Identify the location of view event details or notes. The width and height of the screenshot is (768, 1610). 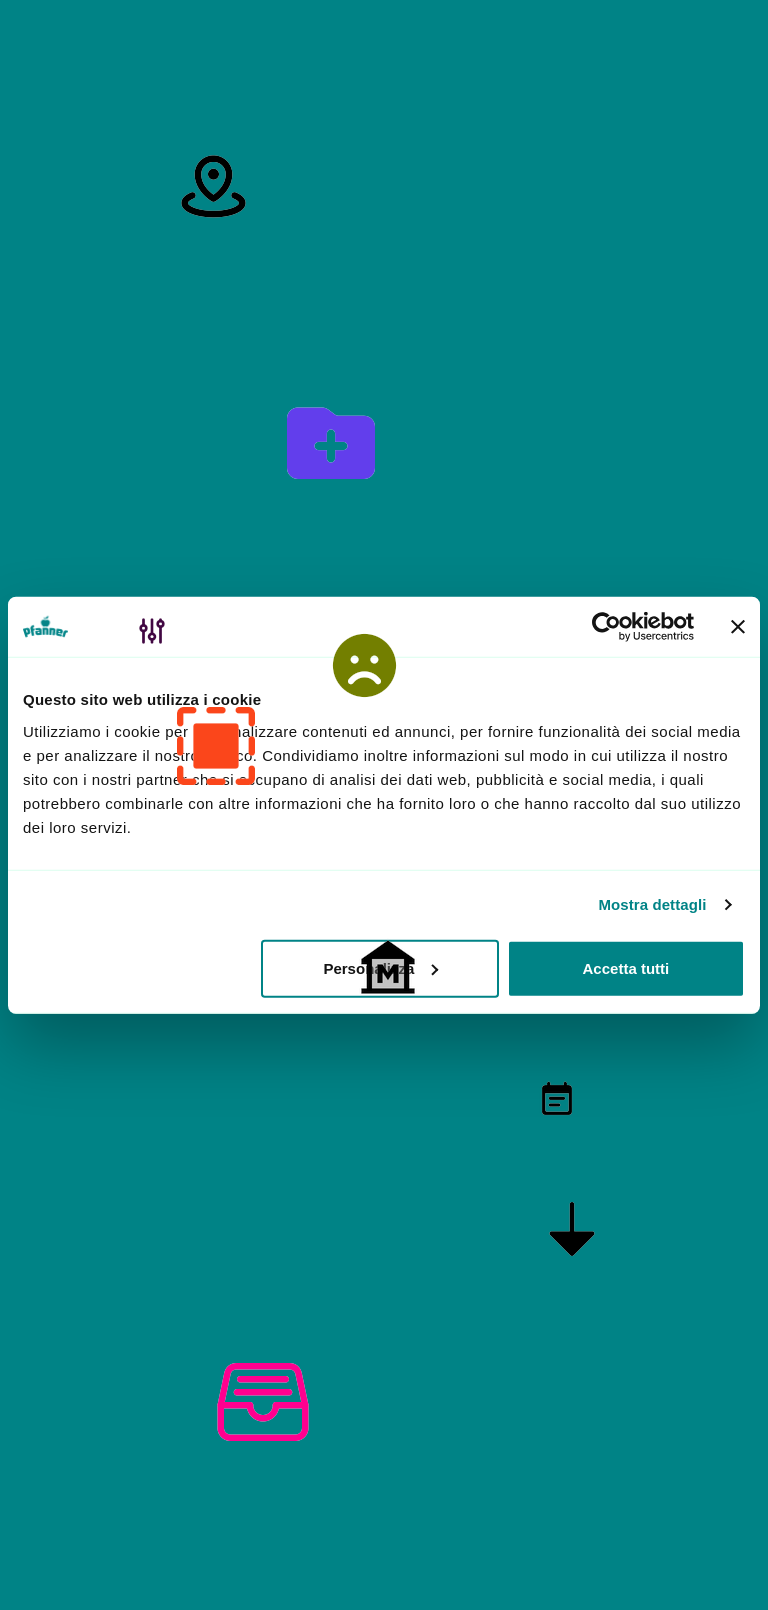
(557, 1100).